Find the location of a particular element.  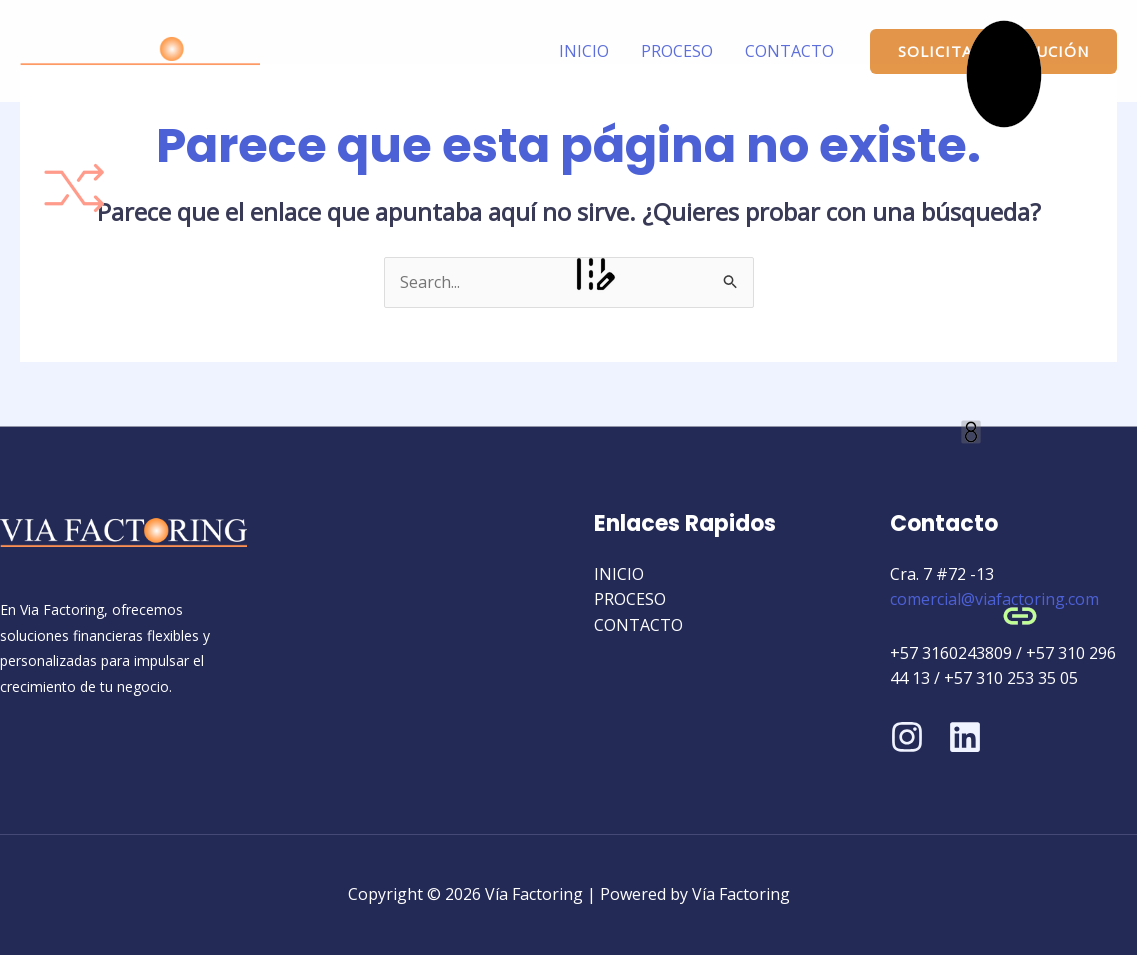

indicates the number eight in a sequence or list is located at coordinates (971, 432).